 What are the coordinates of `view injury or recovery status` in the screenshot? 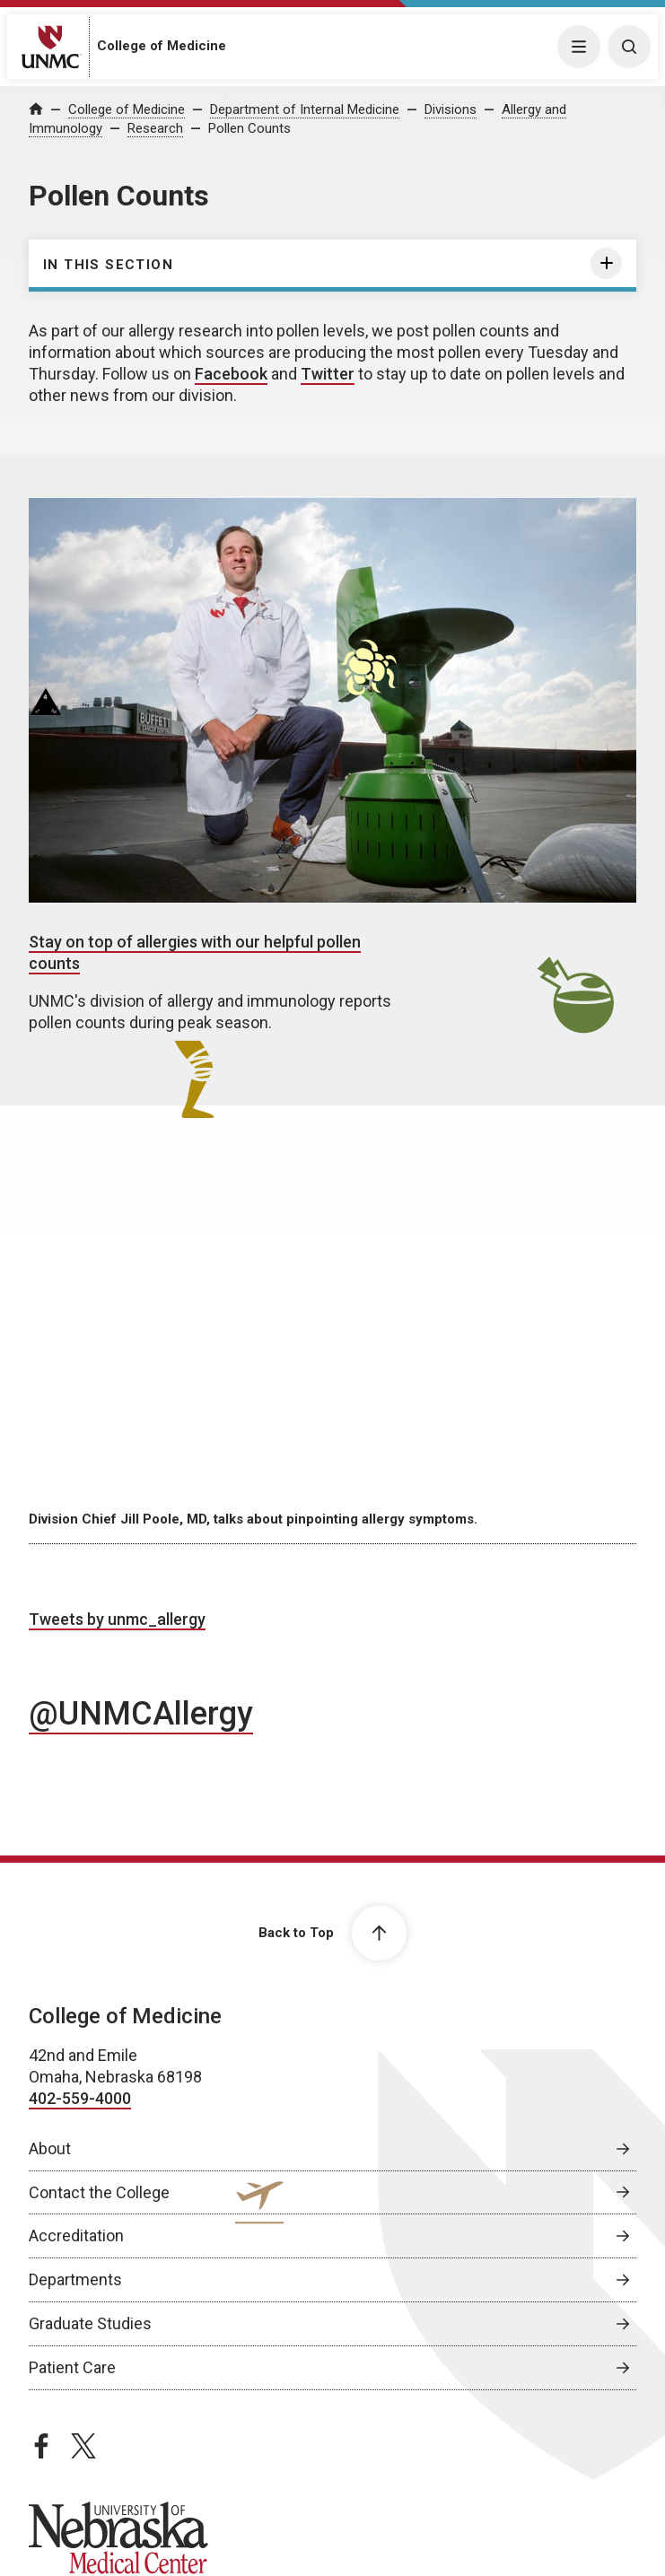 It's located at (197, 1079).